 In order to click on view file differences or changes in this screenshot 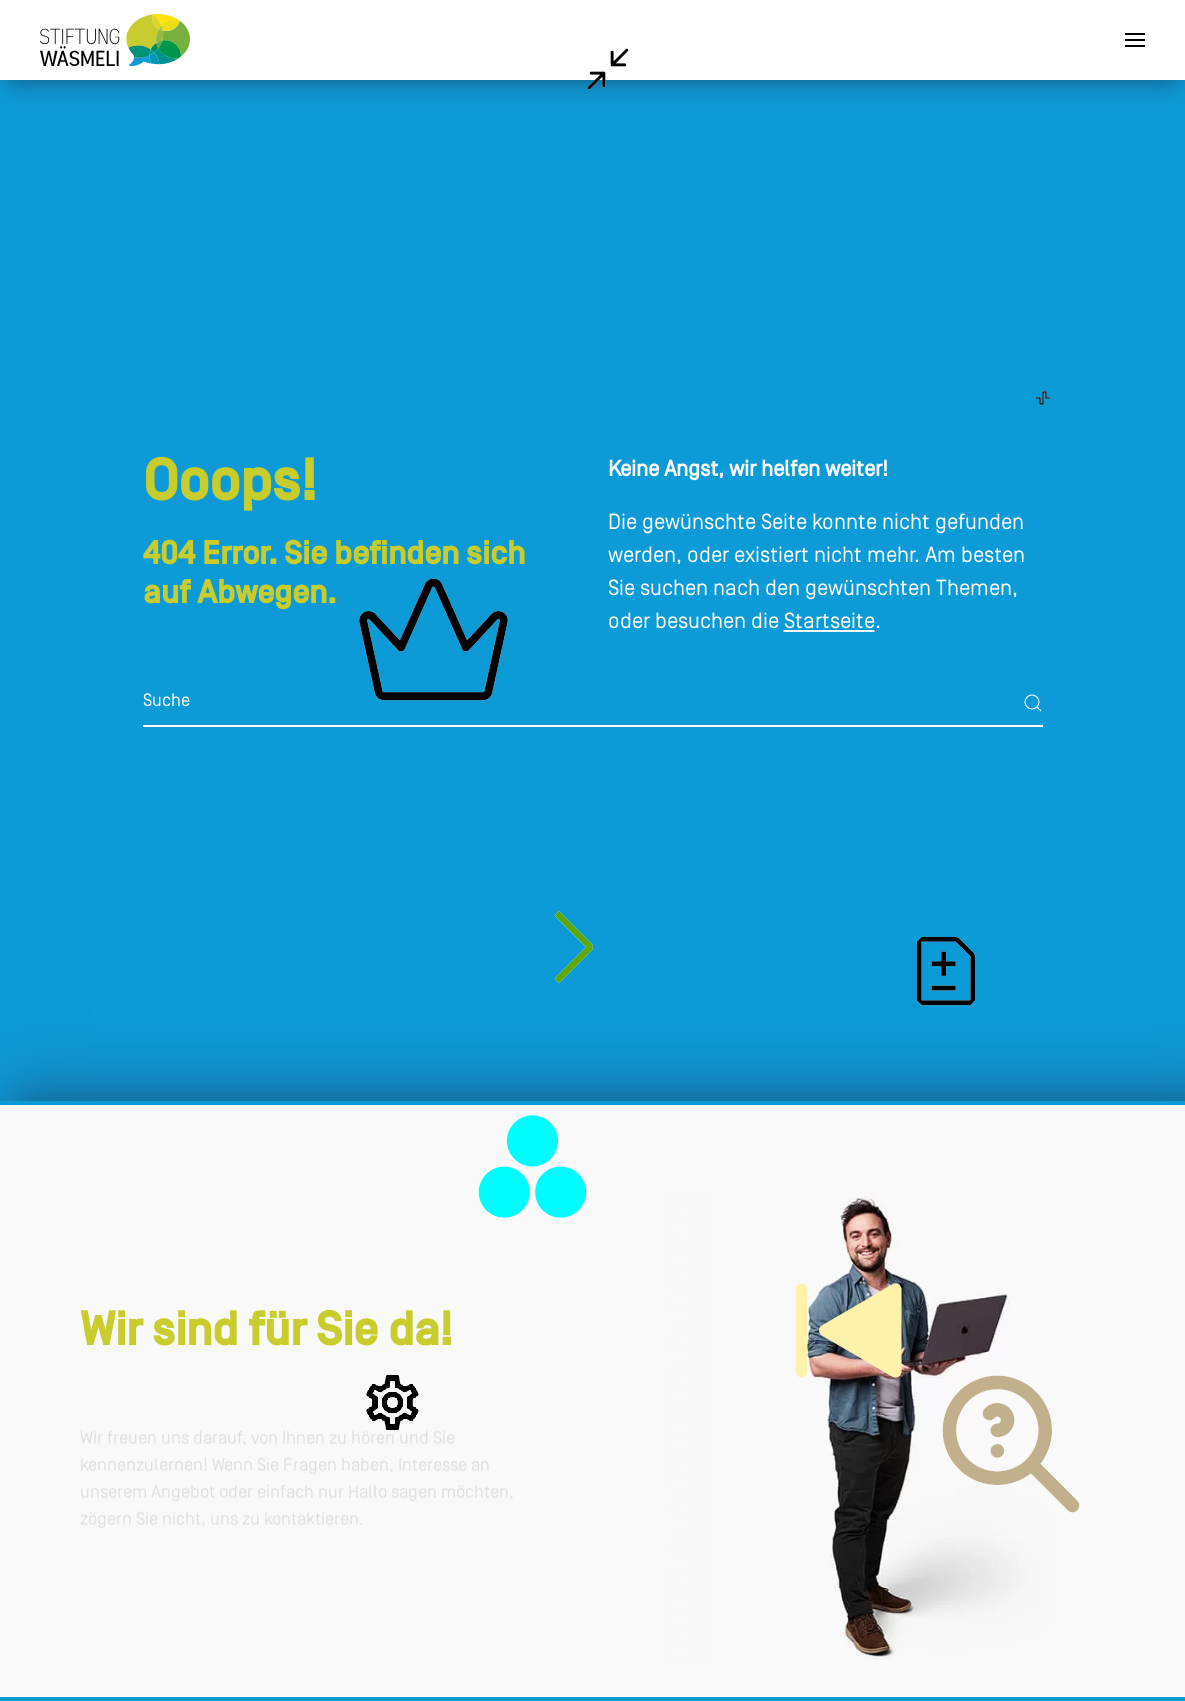, I will do `click(946, 971)`.